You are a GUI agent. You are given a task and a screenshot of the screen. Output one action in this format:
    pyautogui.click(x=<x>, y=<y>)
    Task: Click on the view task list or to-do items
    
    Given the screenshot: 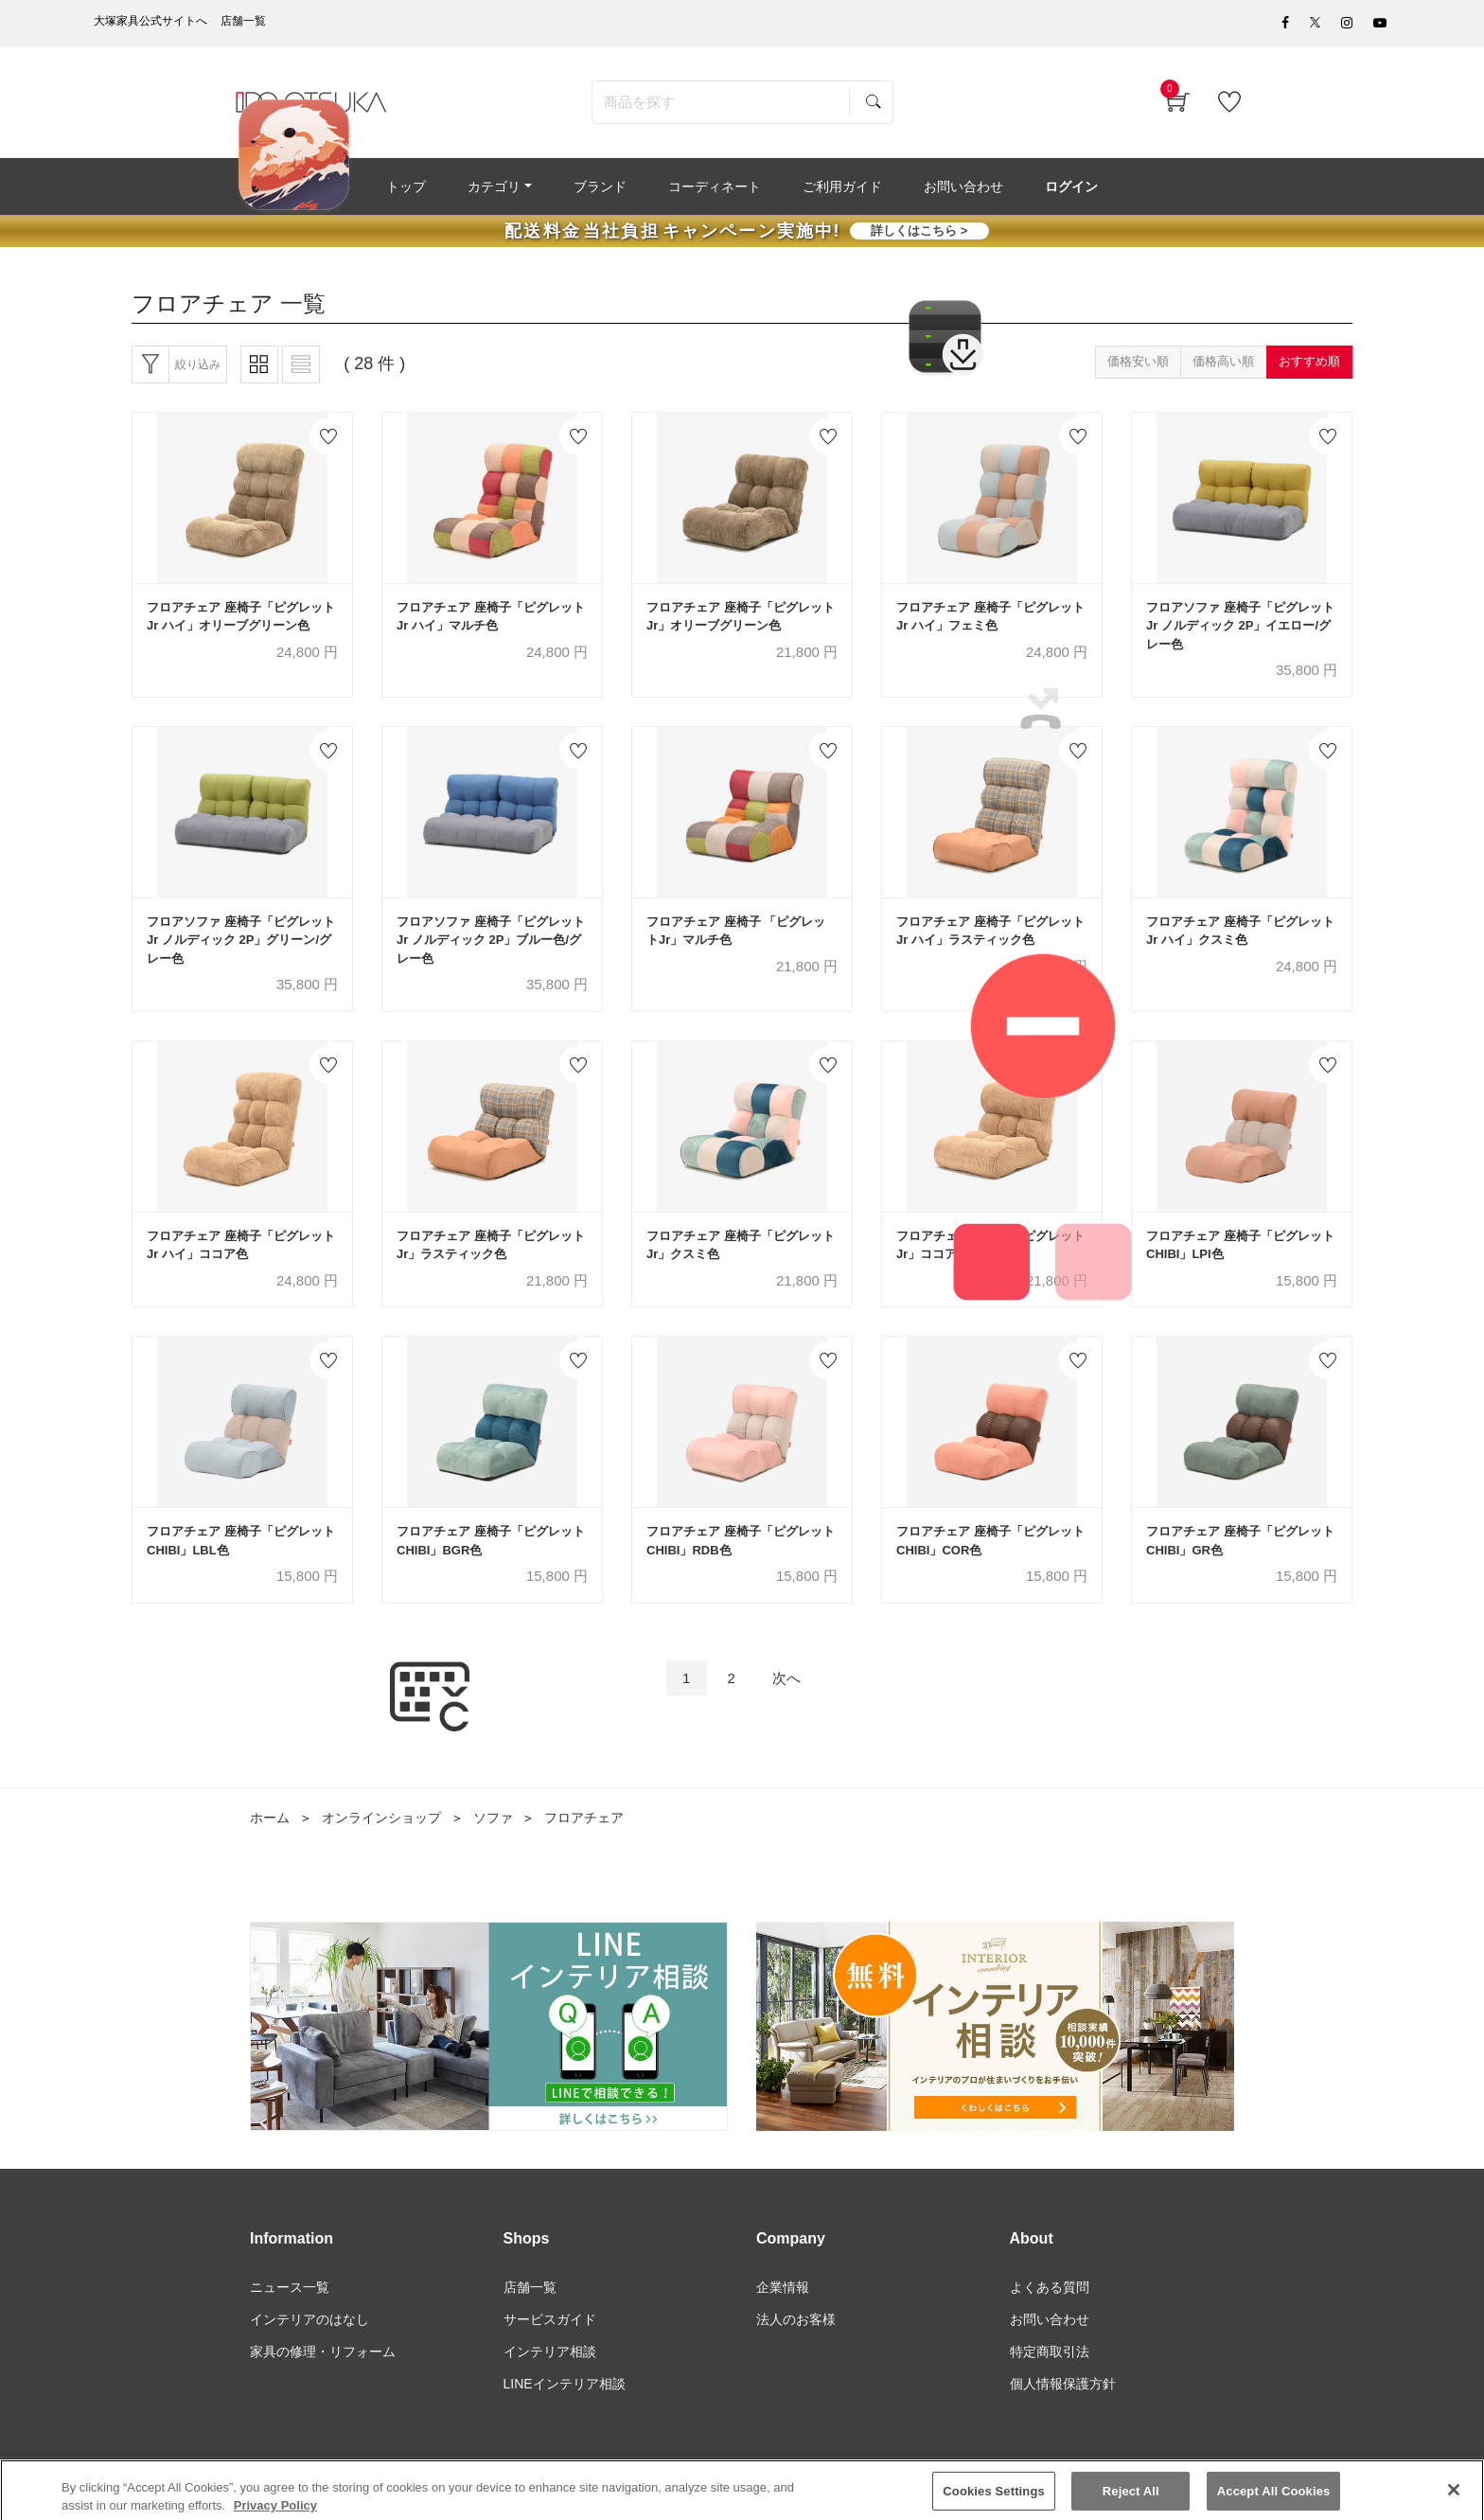 What is the action you would take?
    pyautogui.click(x=1042, y=1274)
    